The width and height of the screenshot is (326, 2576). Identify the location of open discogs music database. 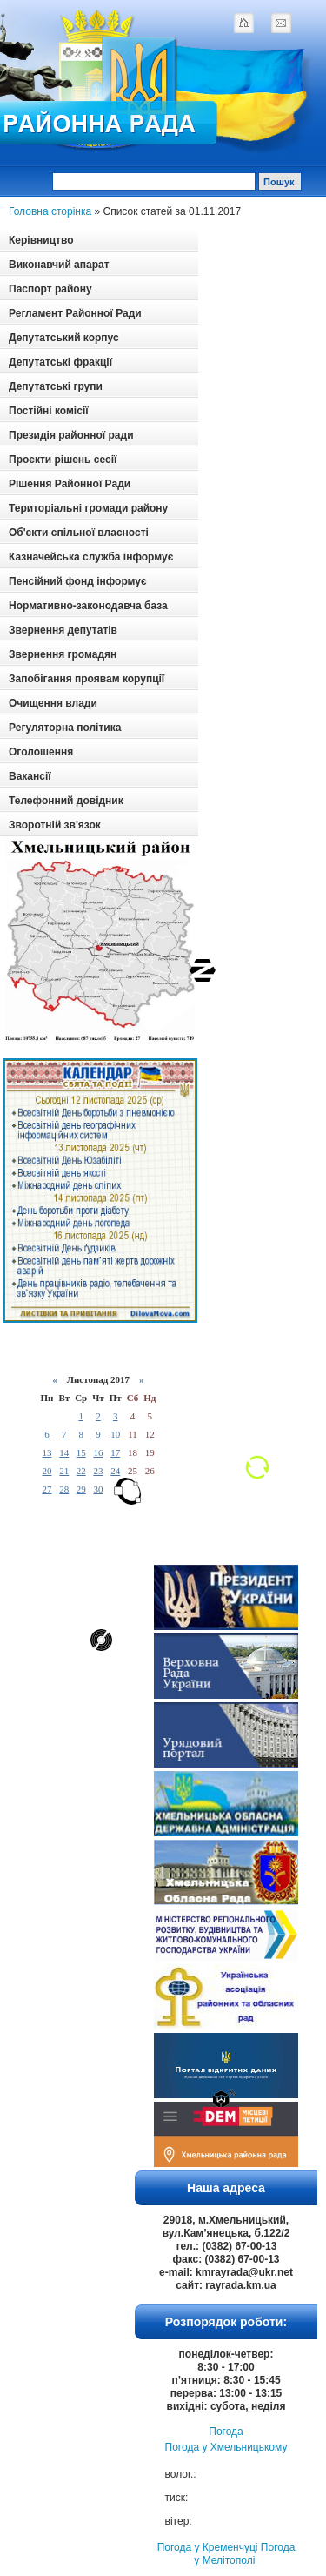
(101, 1640).